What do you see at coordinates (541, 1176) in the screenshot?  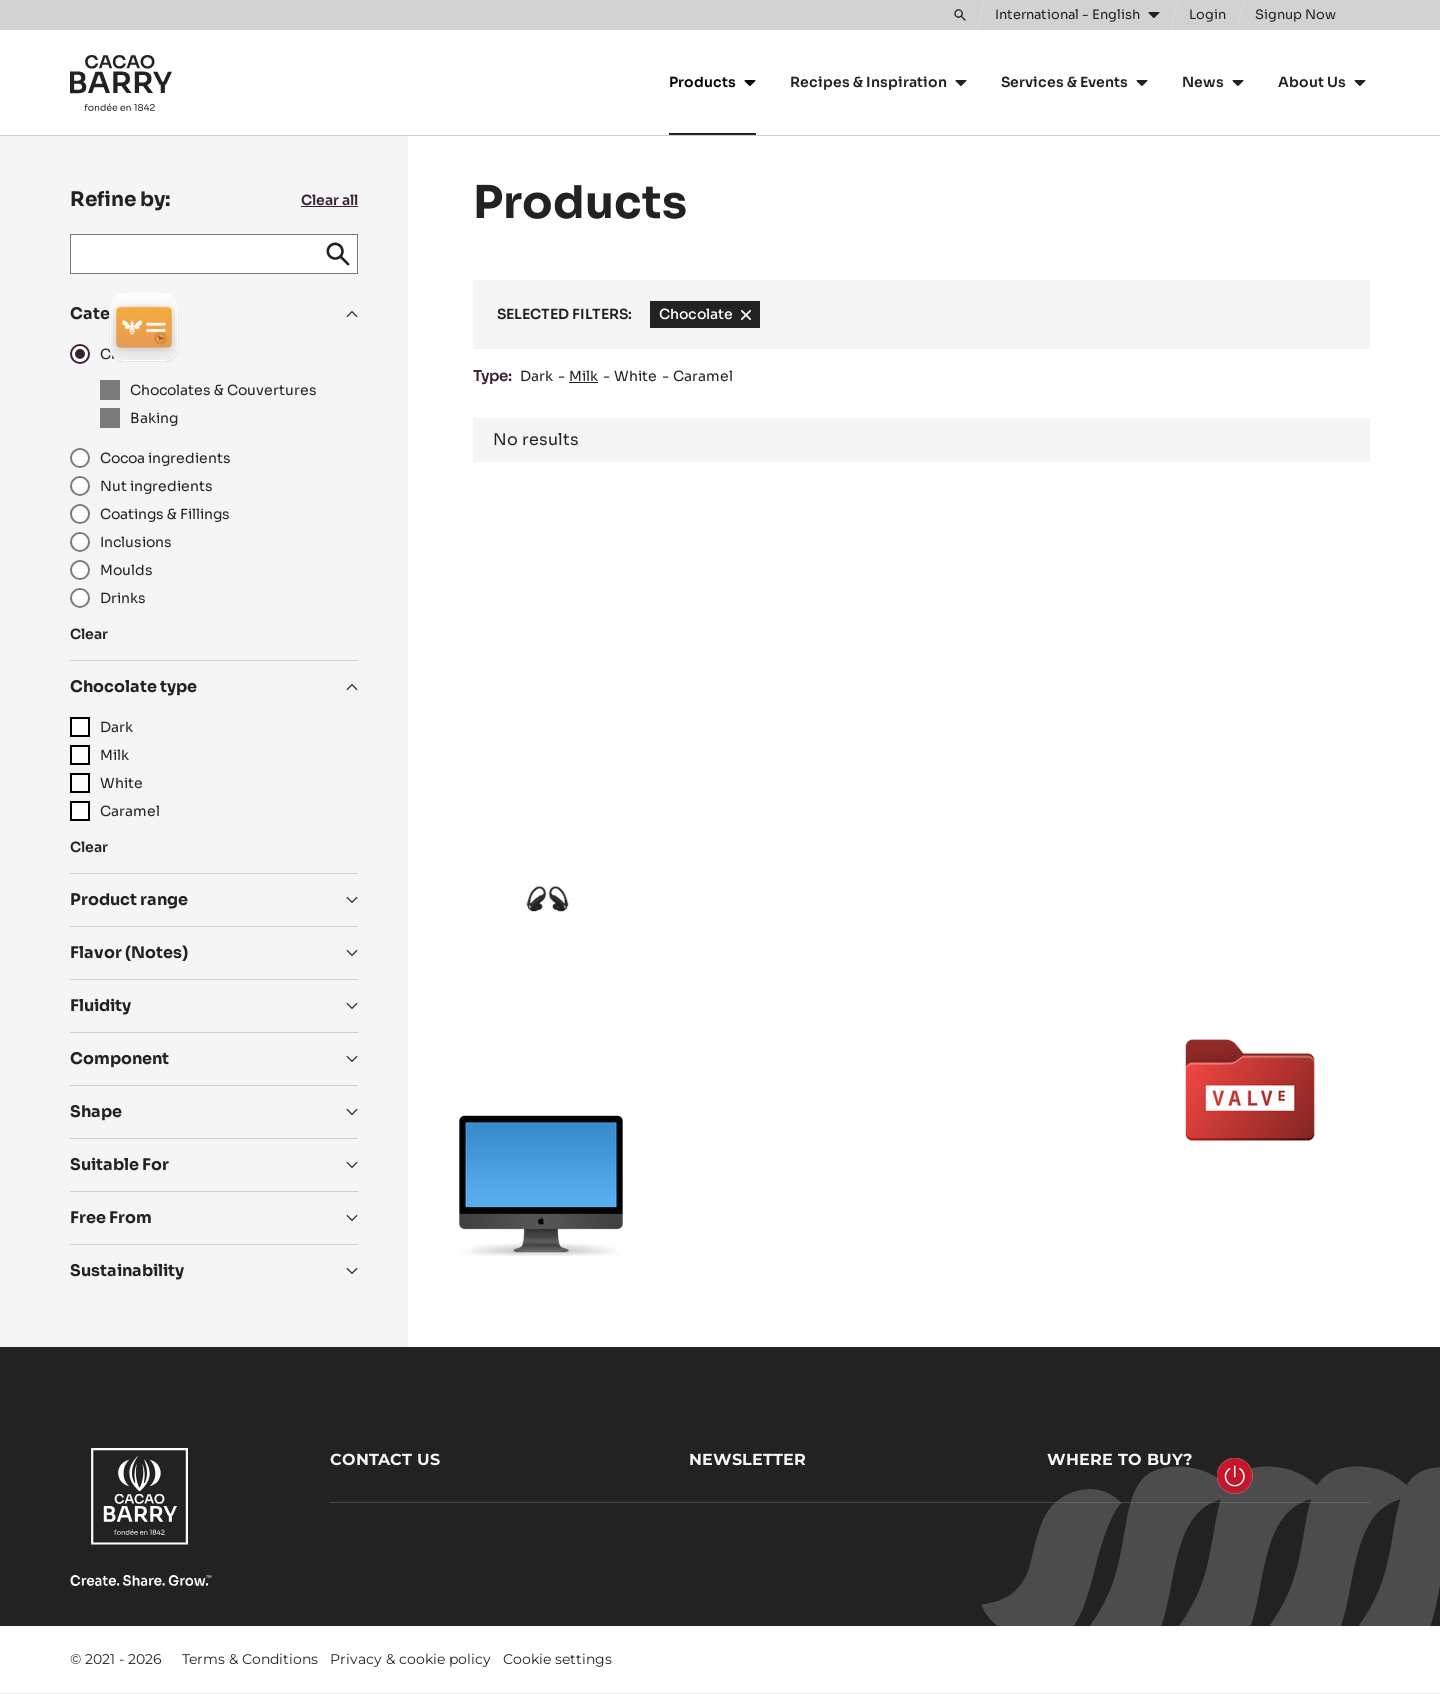 I see `indicates an iMac Pro device in system preferences` at bounding box center [541, 1176].